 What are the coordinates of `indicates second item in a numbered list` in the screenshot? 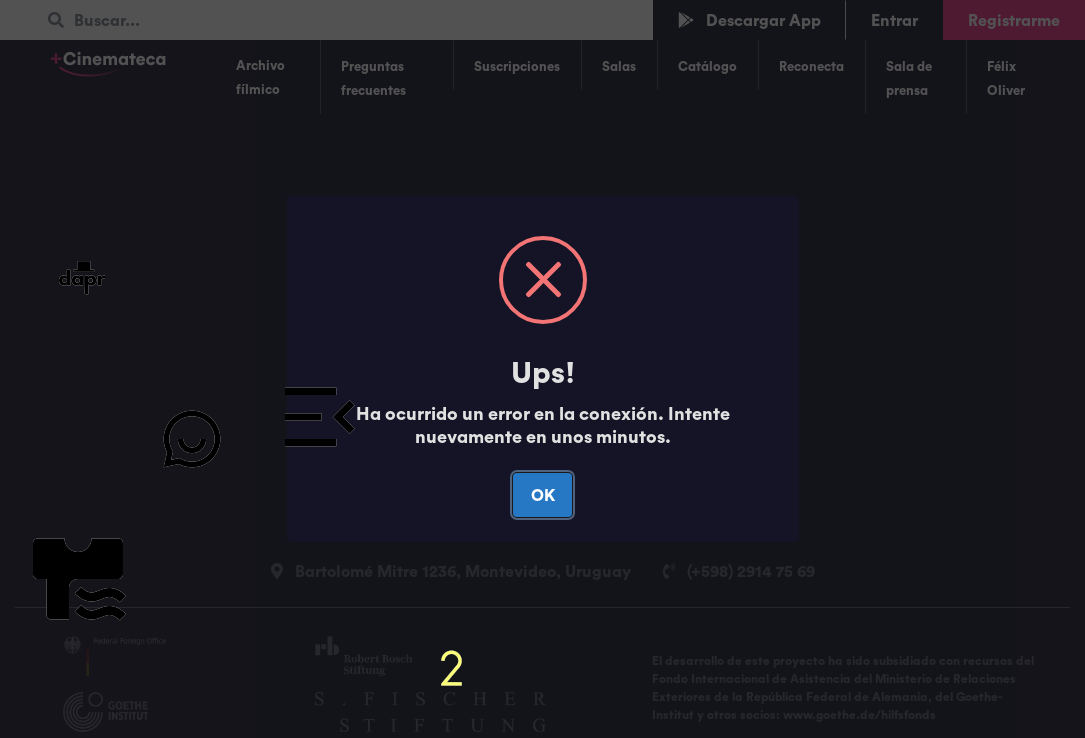 It's located at (451, 668).